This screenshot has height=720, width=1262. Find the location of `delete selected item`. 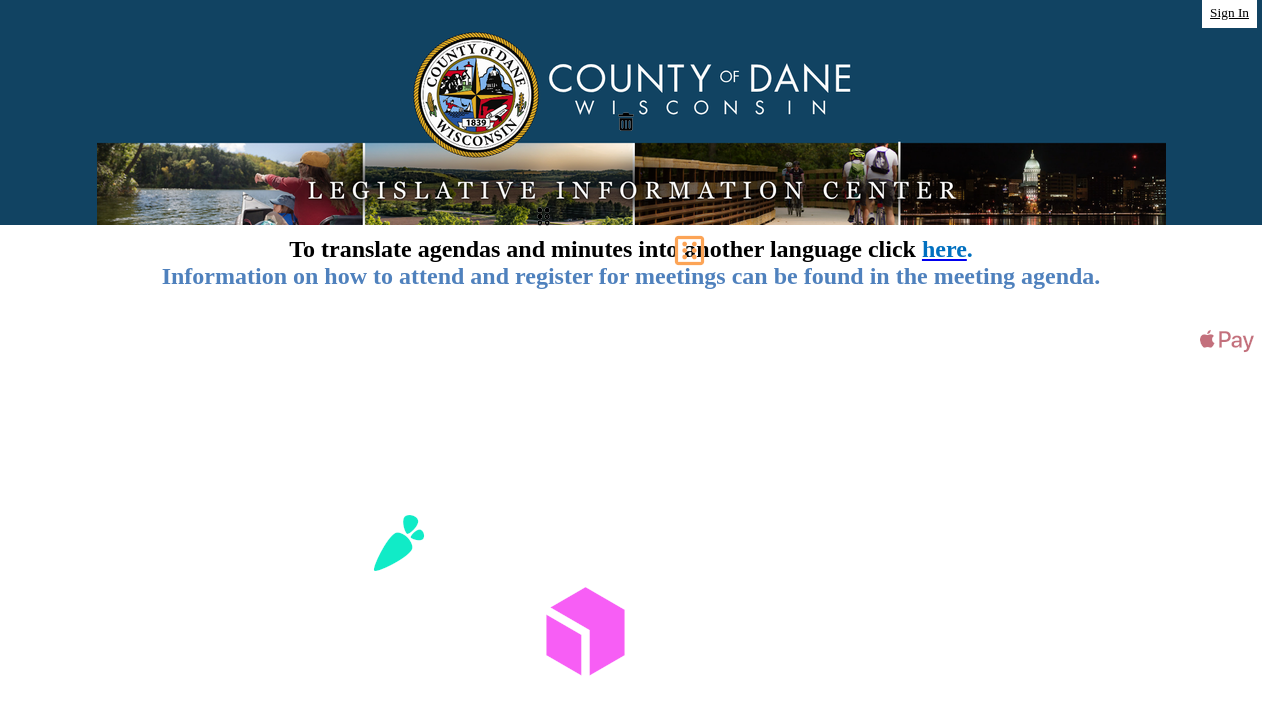

delete selected item is located at coordinates (626, 122).